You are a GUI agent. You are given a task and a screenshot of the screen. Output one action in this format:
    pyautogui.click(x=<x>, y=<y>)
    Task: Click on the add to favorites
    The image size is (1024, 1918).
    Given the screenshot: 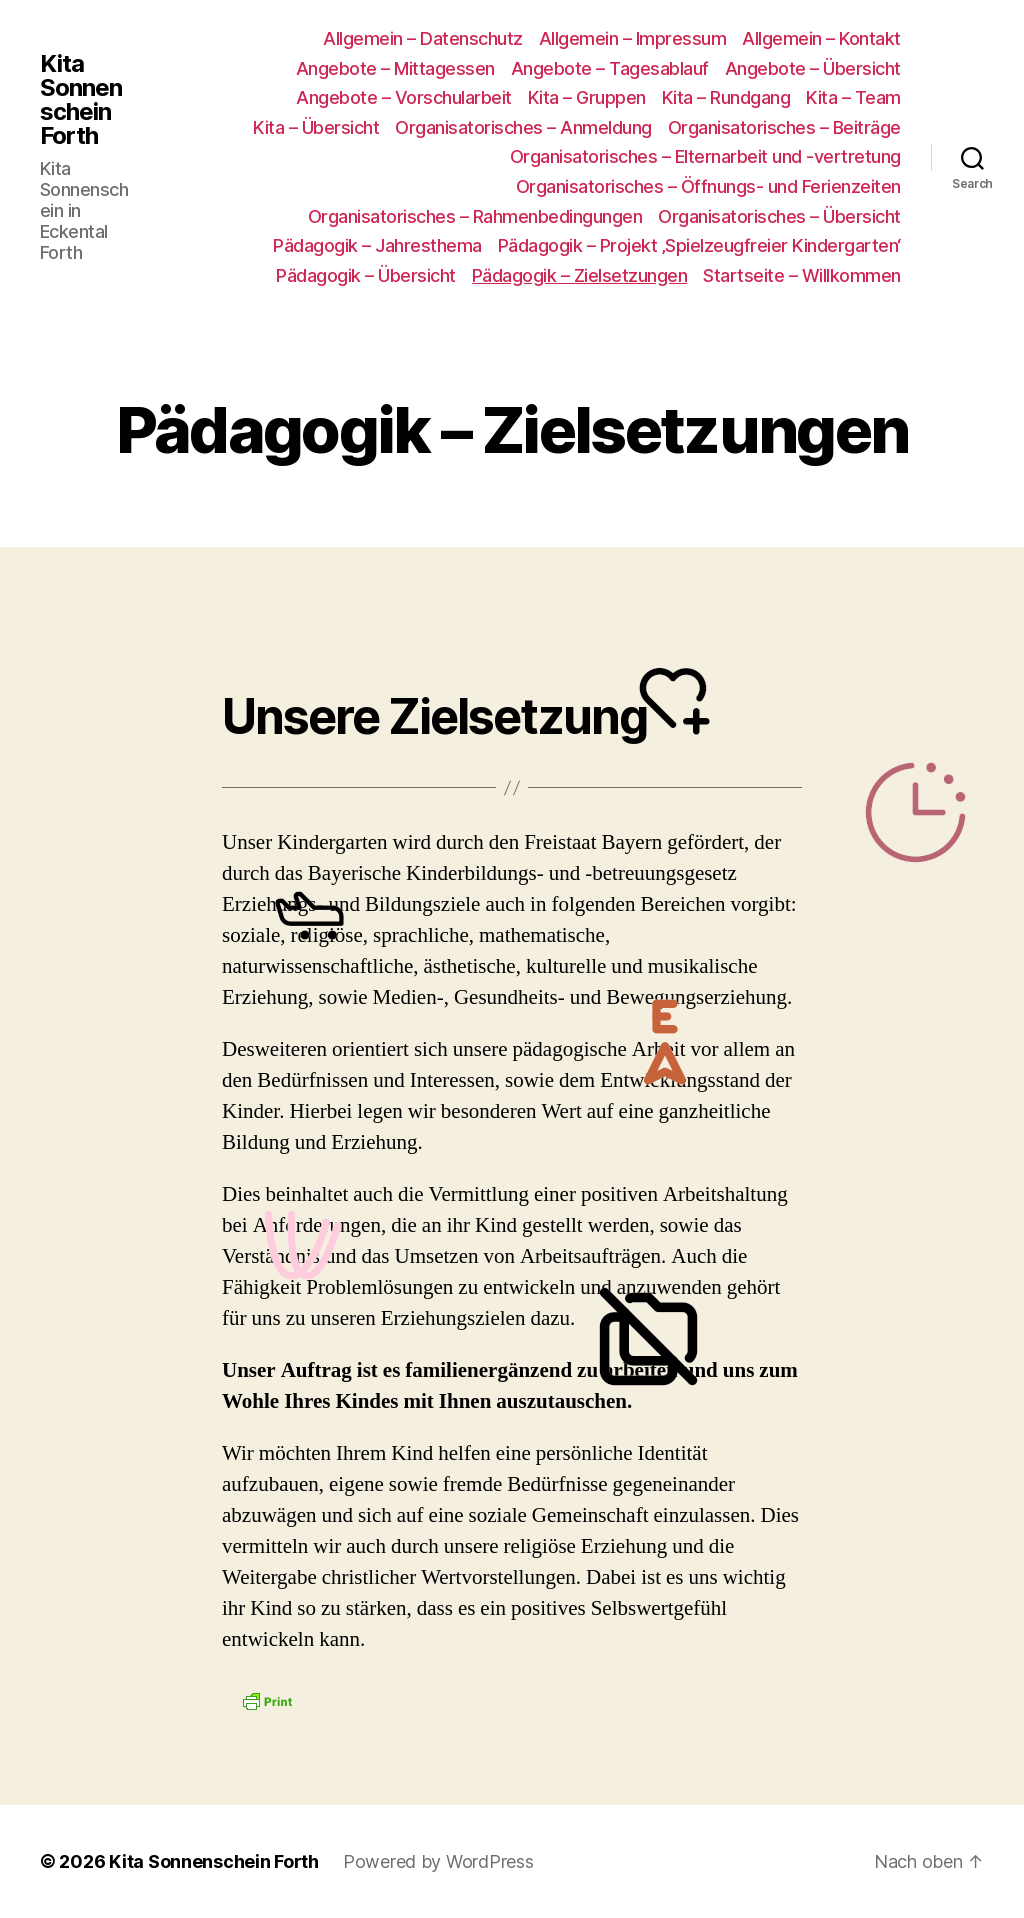 What is the action you would take?
    pyautogui.click(x=673, y=698)
    